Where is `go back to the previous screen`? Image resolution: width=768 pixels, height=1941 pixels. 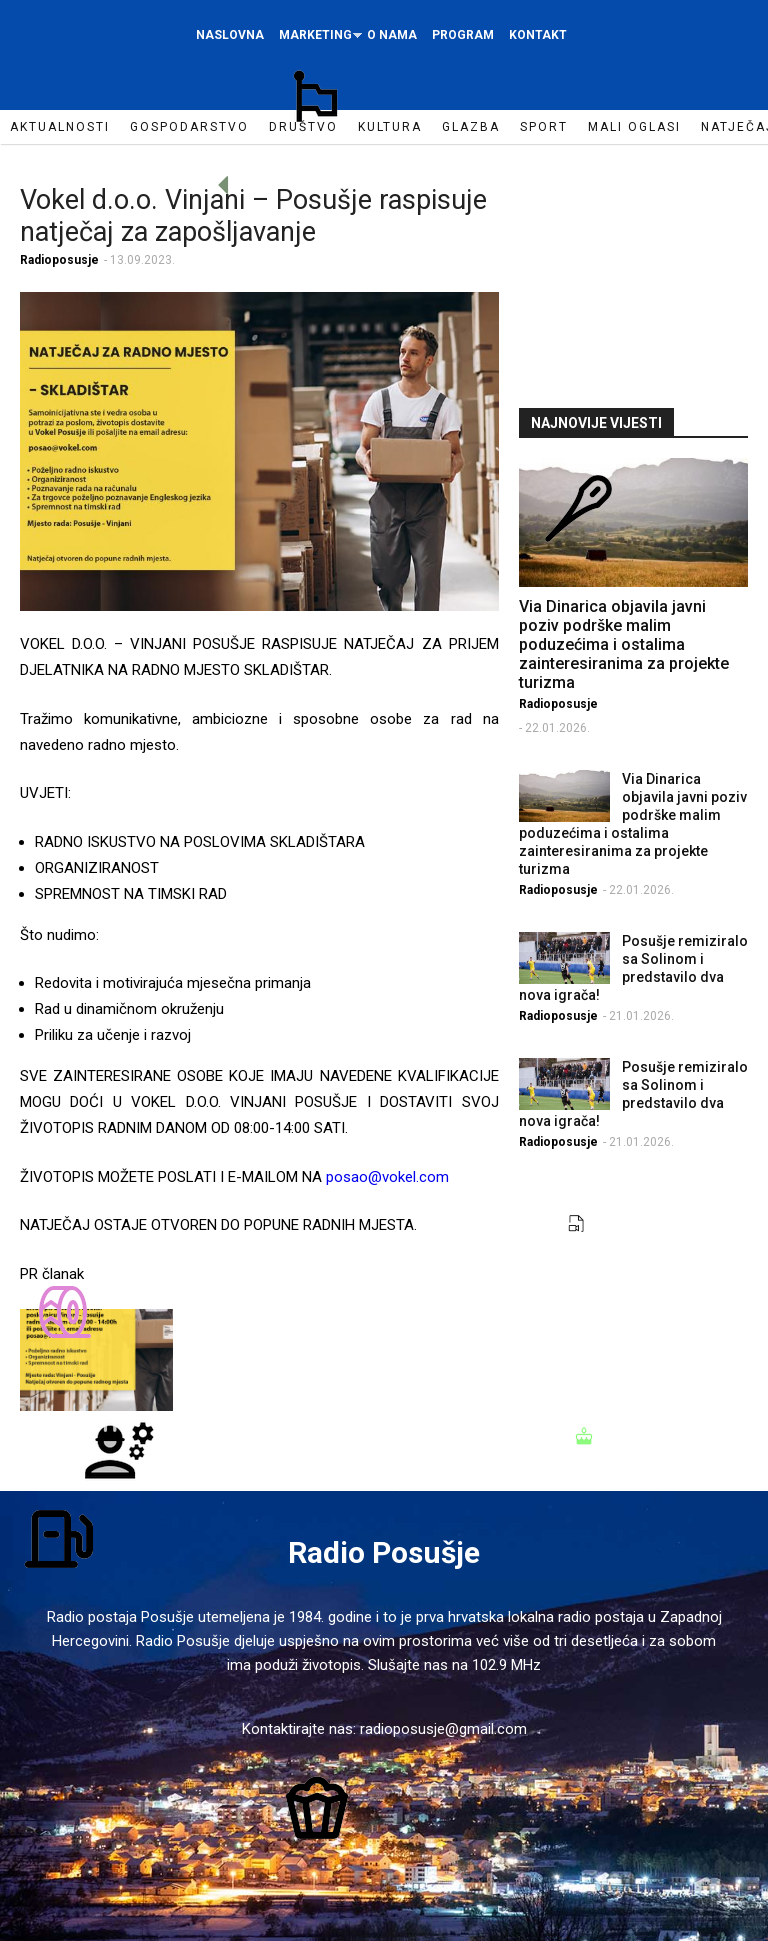
go back to the previous screen is located at coordinates (224, 185).